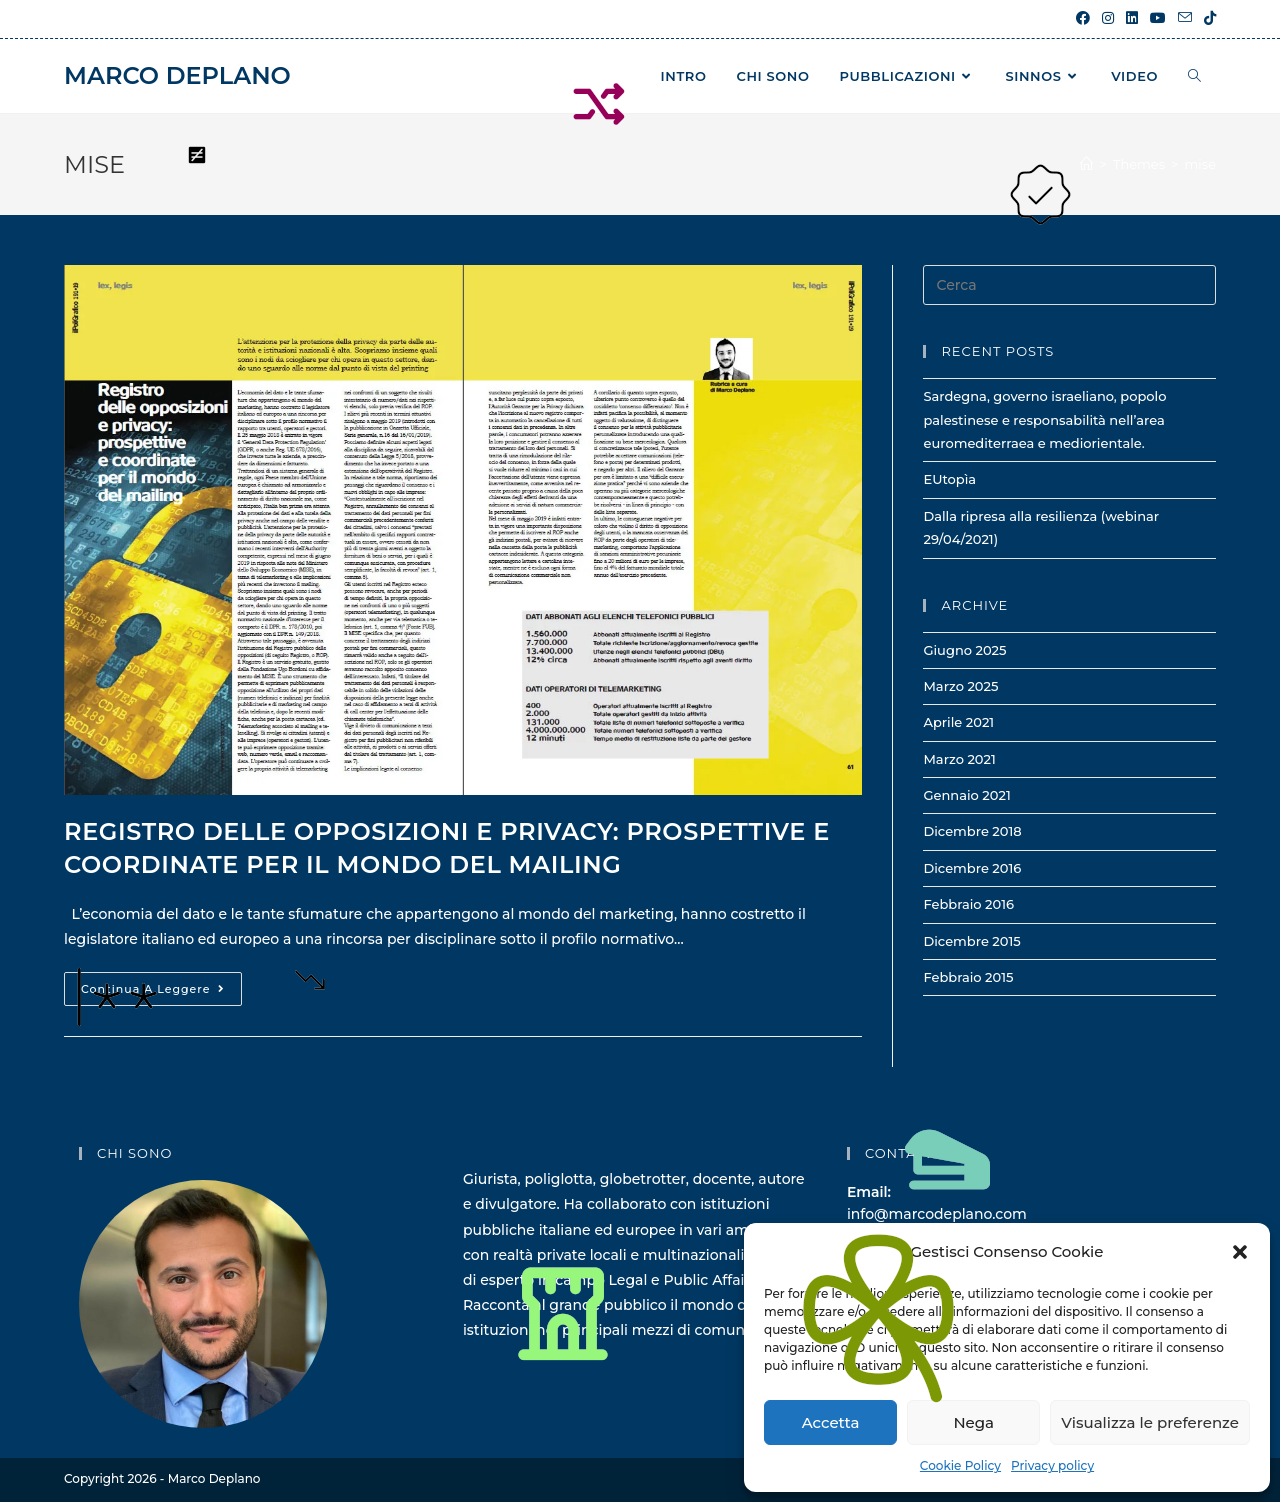 This screenshot has height=1502, width=1280. What do you see at coordinates (598, 104) in the screenshot?
I see `shuffle or randomize playlist order` at bounding box center [598, 104].